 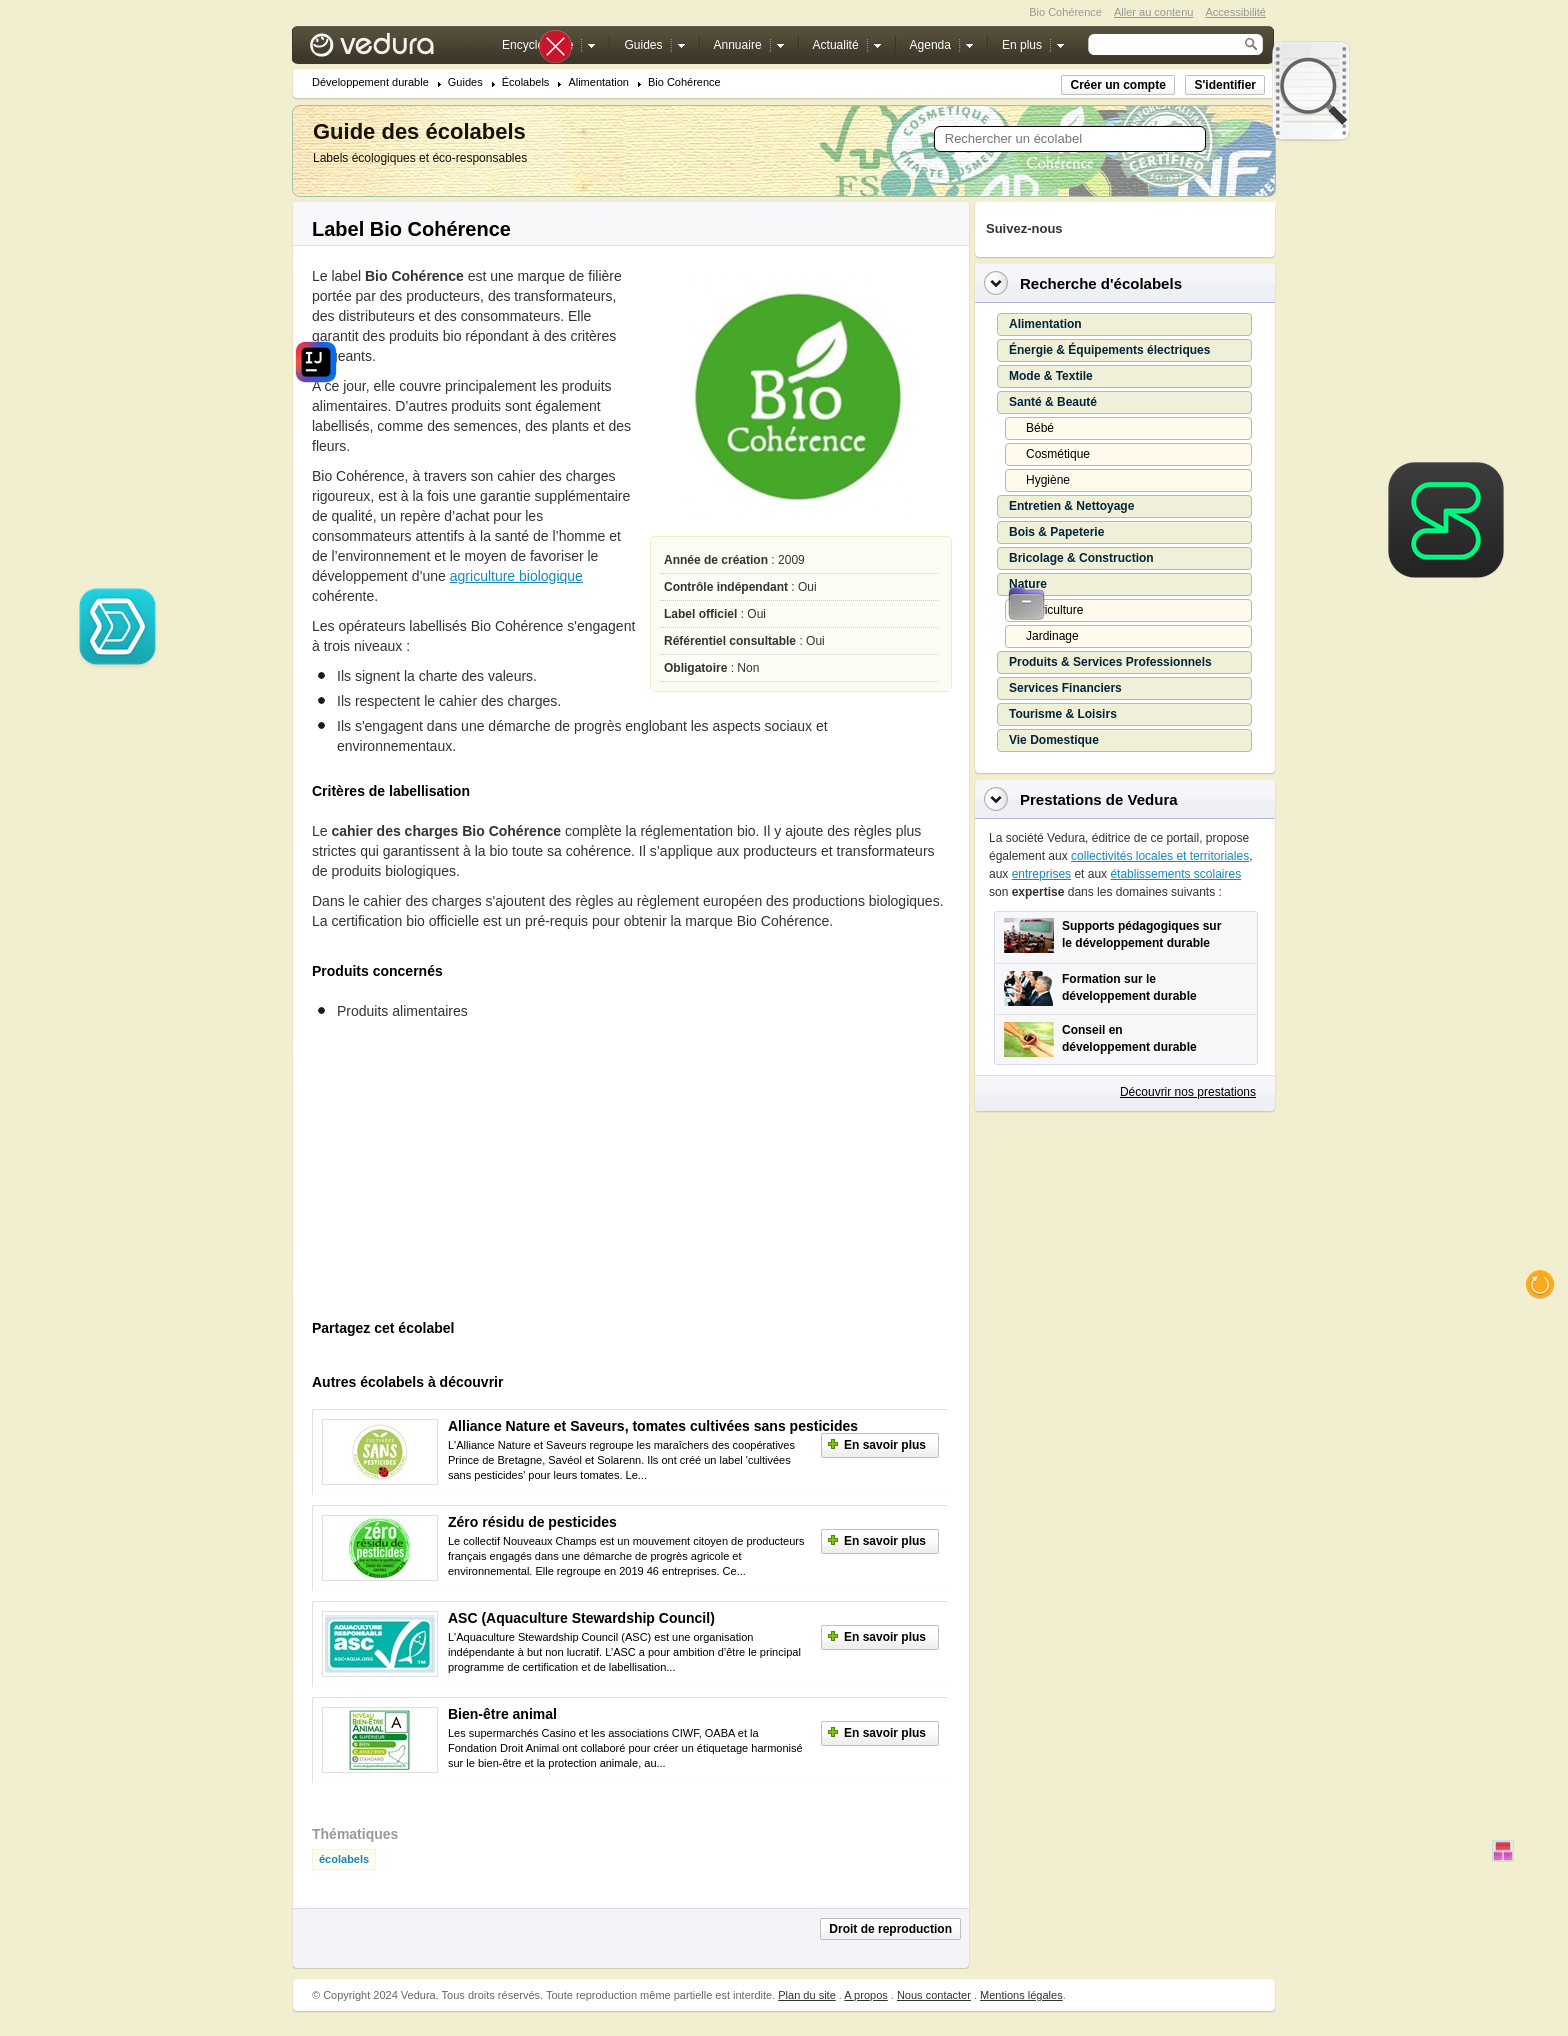 I want to click on reboot or restart the system, so click(x=1540, y=1284).